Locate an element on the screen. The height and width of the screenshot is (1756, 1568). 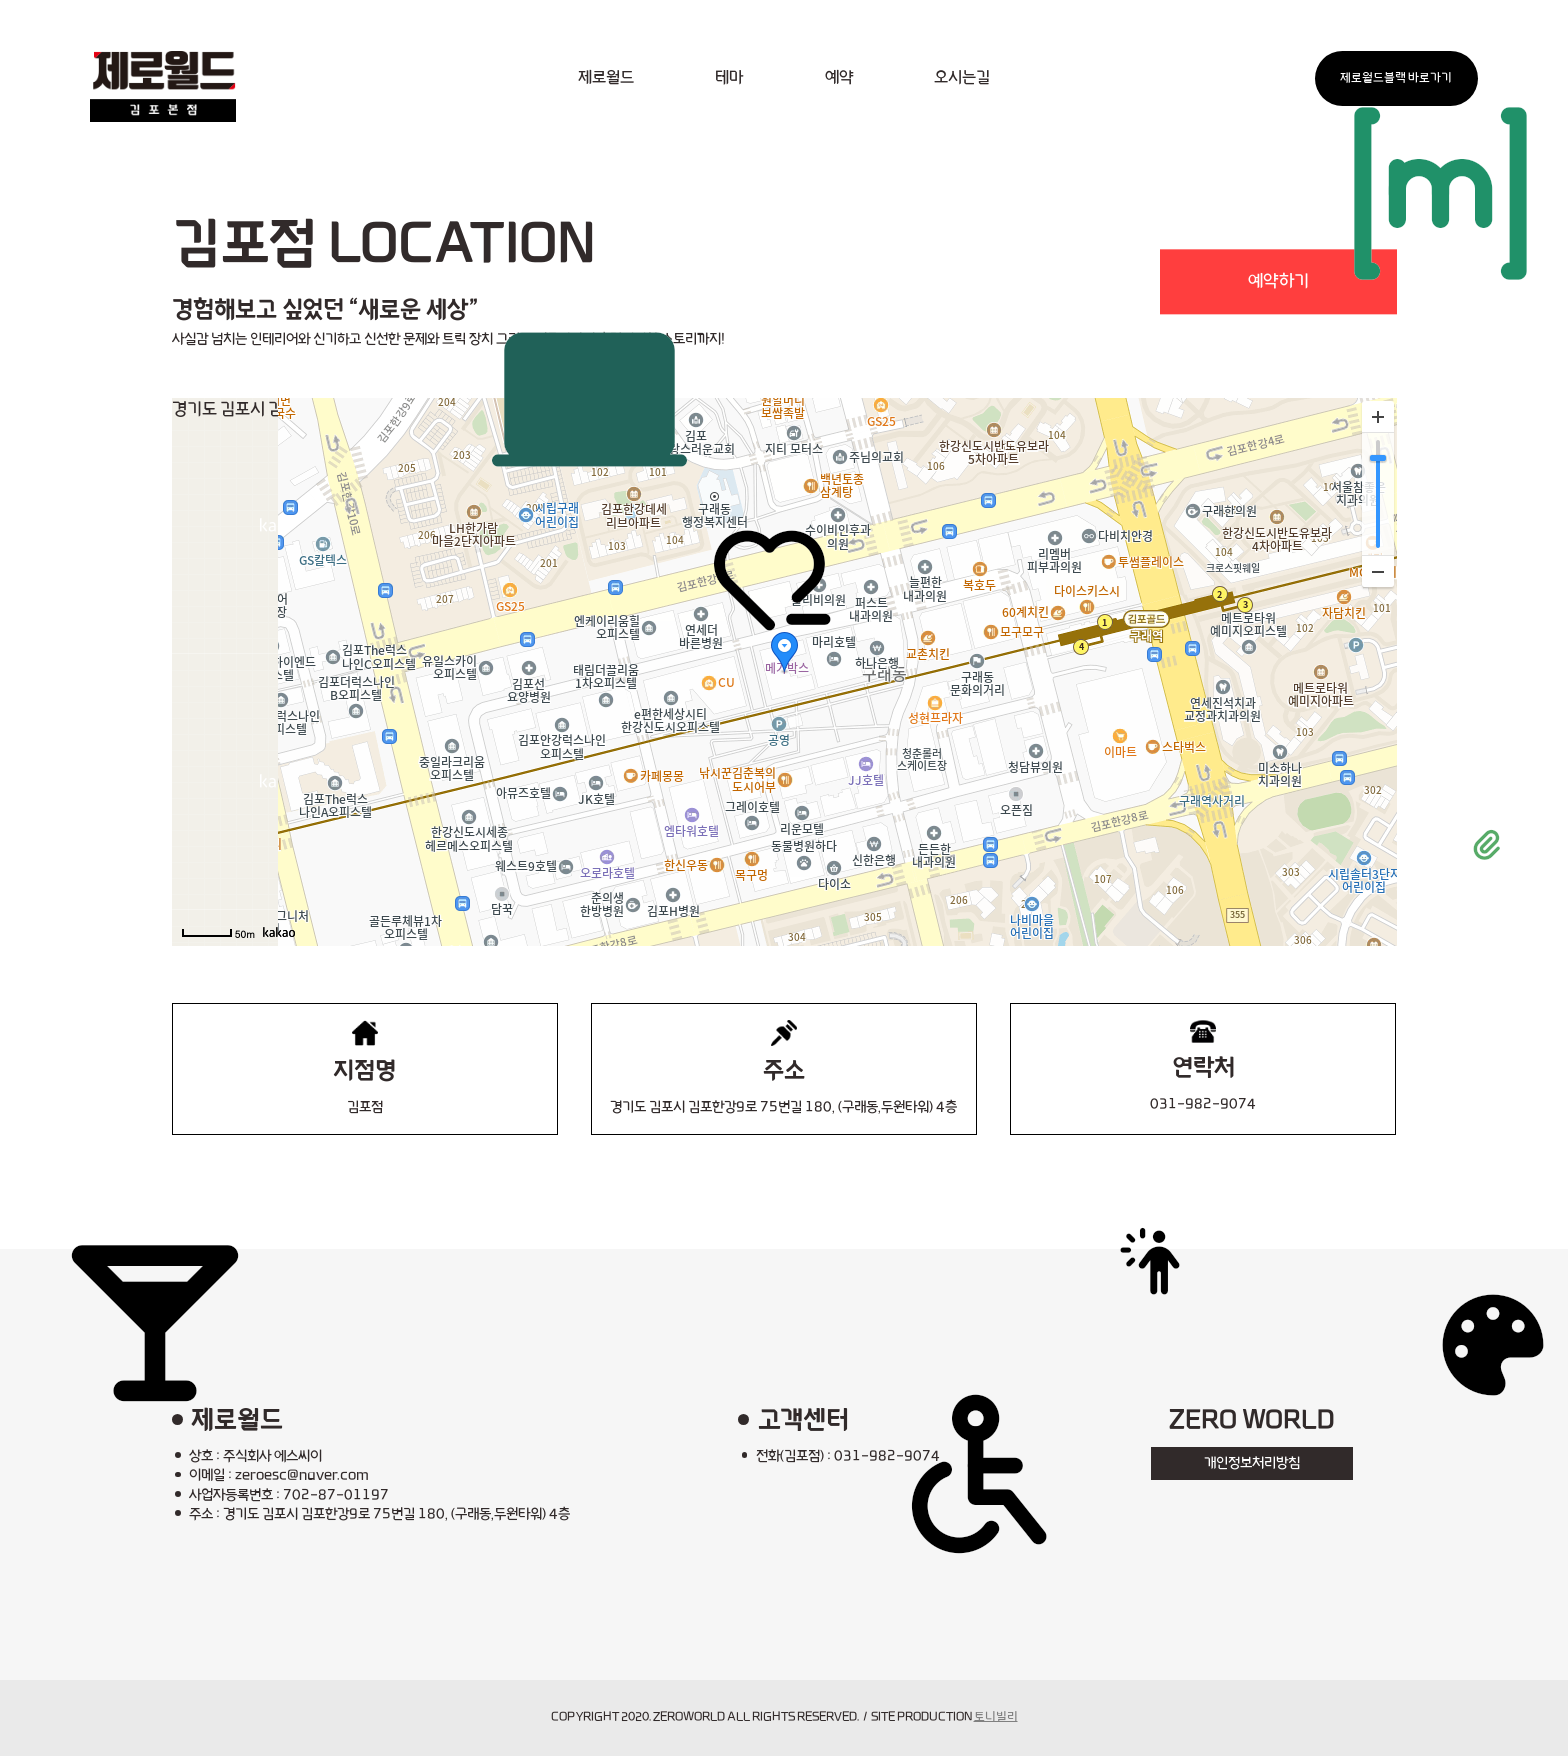
indicates a person with high energy or activity is located at coordinates (1155, 1262).